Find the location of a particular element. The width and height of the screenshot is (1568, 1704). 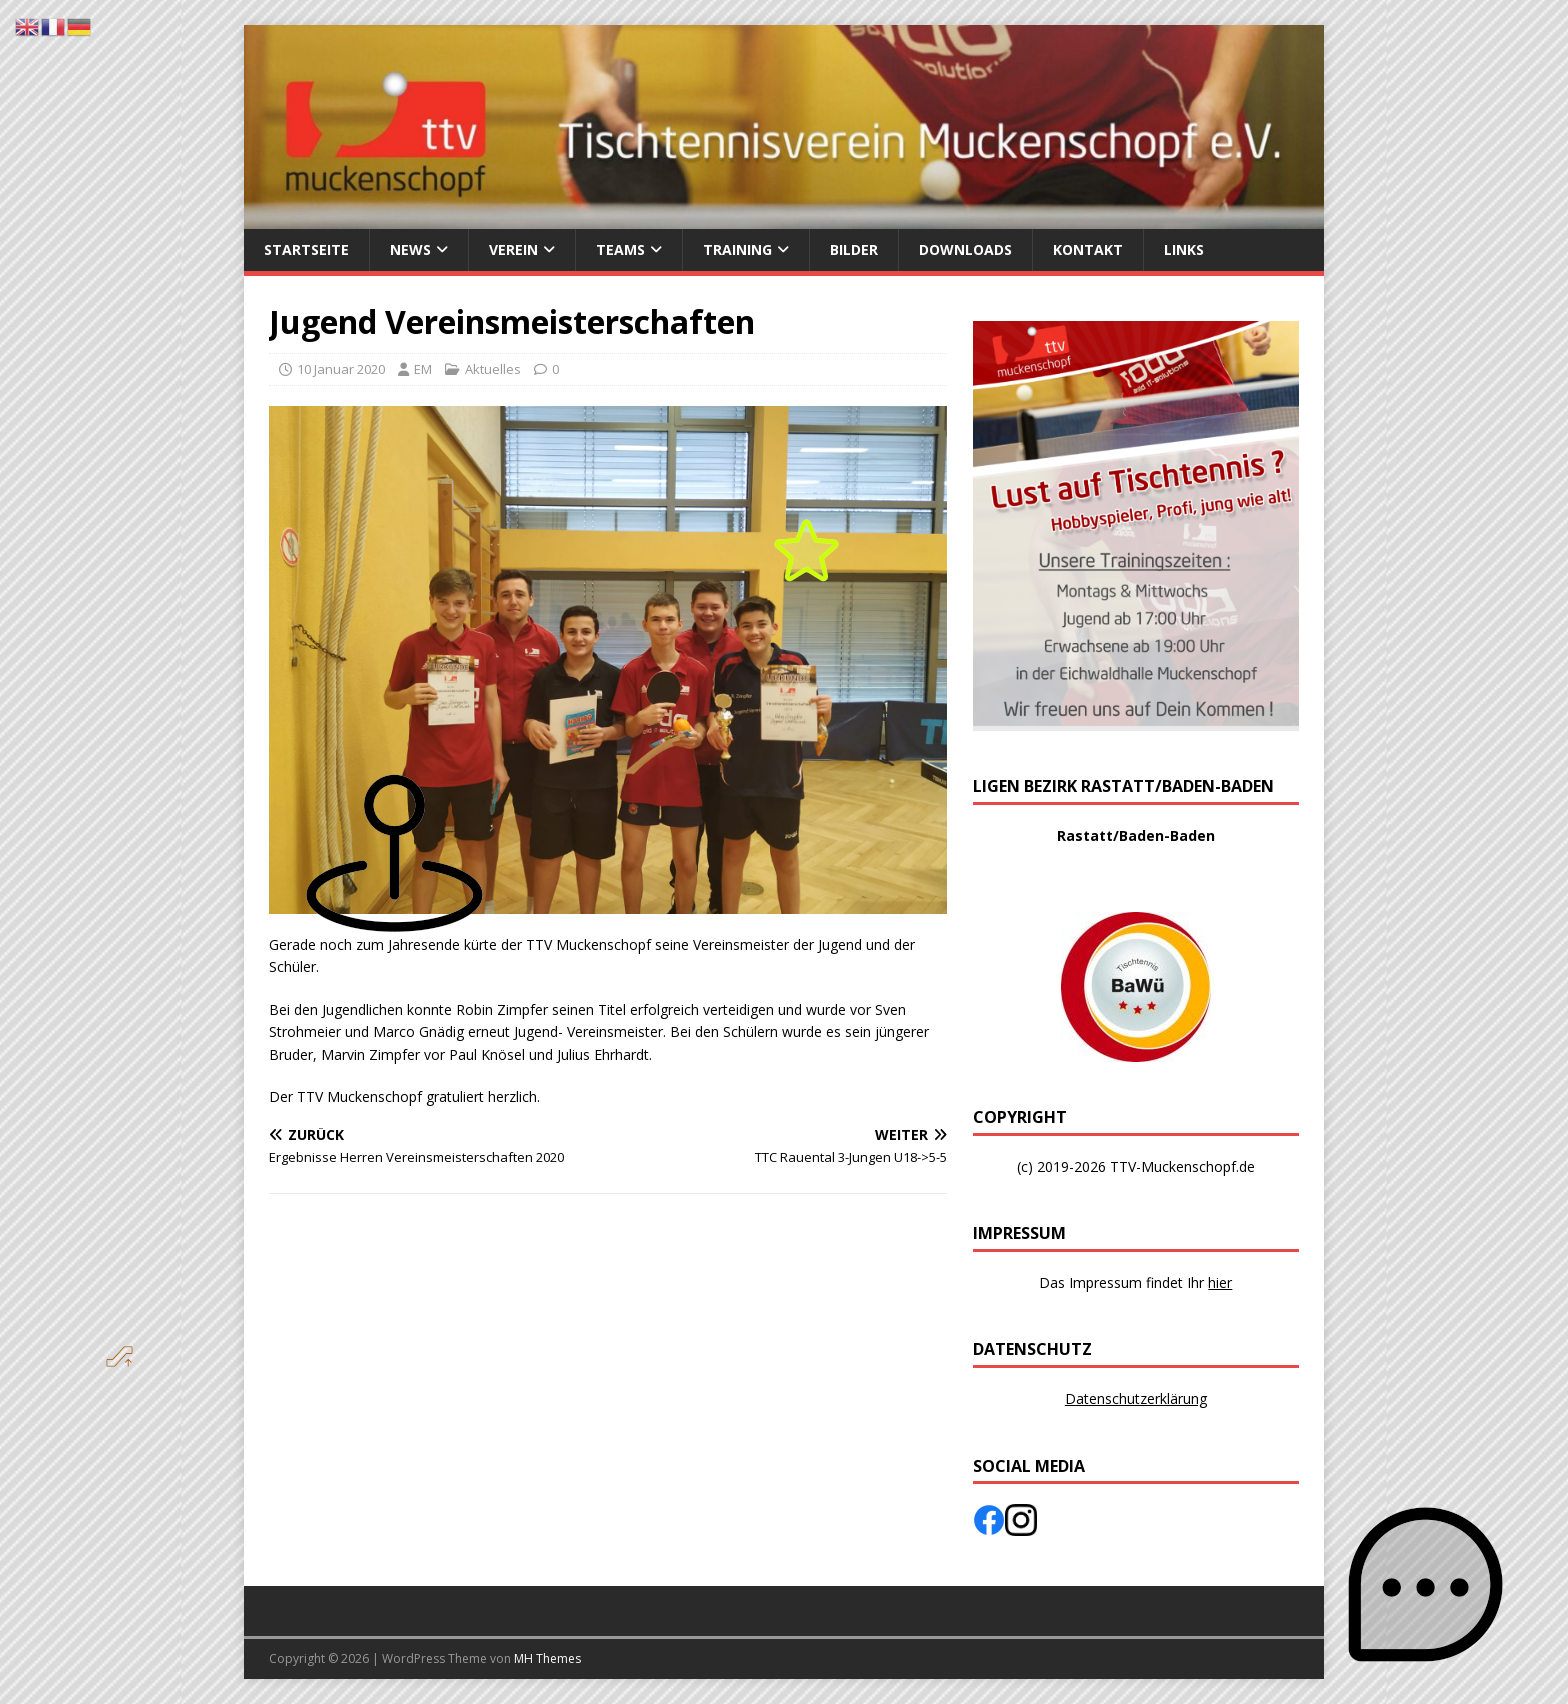

indicates escalator going up is located at coordinates (119, 1356).